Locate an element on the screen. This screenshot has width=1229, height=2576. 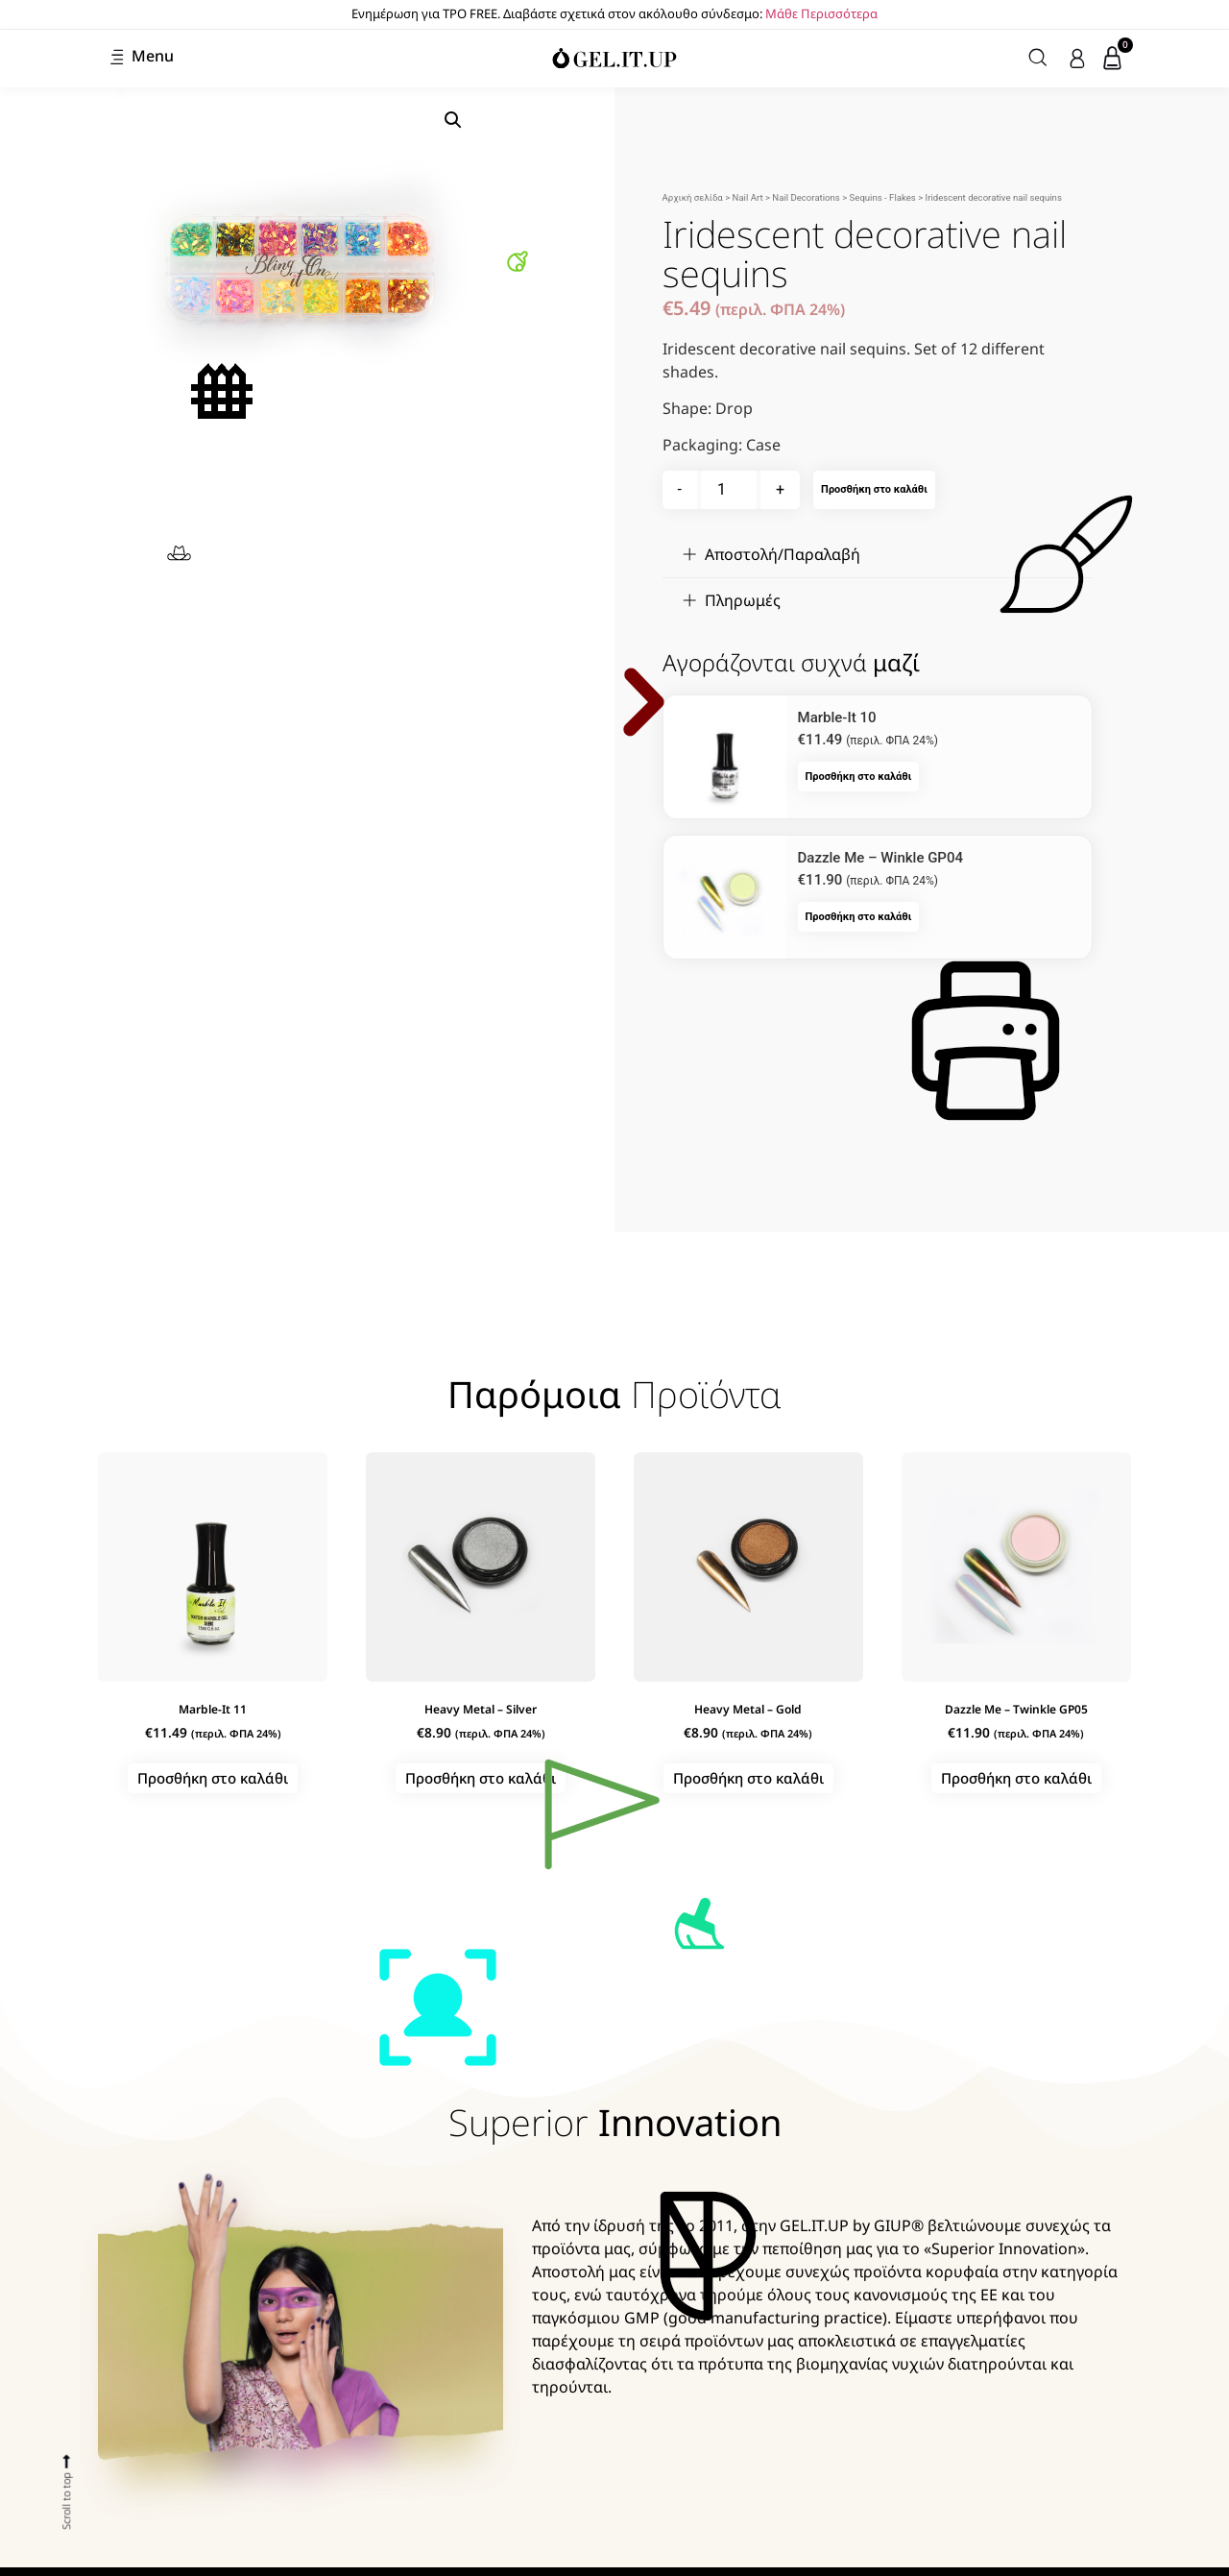
access drawing or painting tools is located at coordinates (1071, 556).